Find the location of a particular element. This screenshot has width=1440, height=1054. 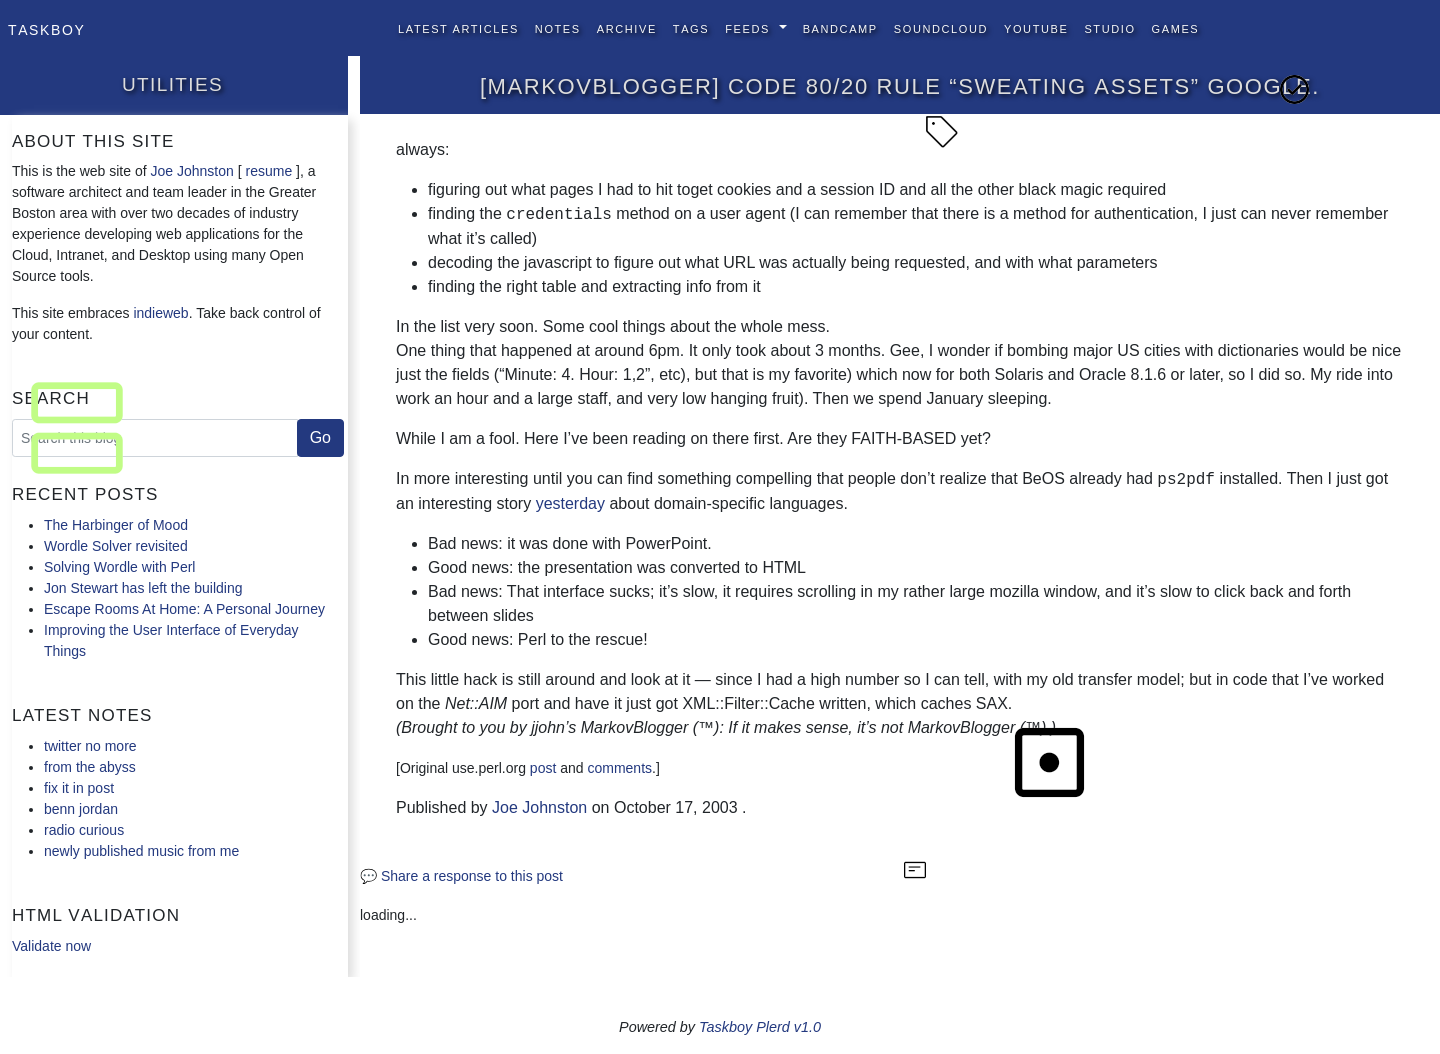

indicates a completed or successful action is located at coordinates (1294, 89).